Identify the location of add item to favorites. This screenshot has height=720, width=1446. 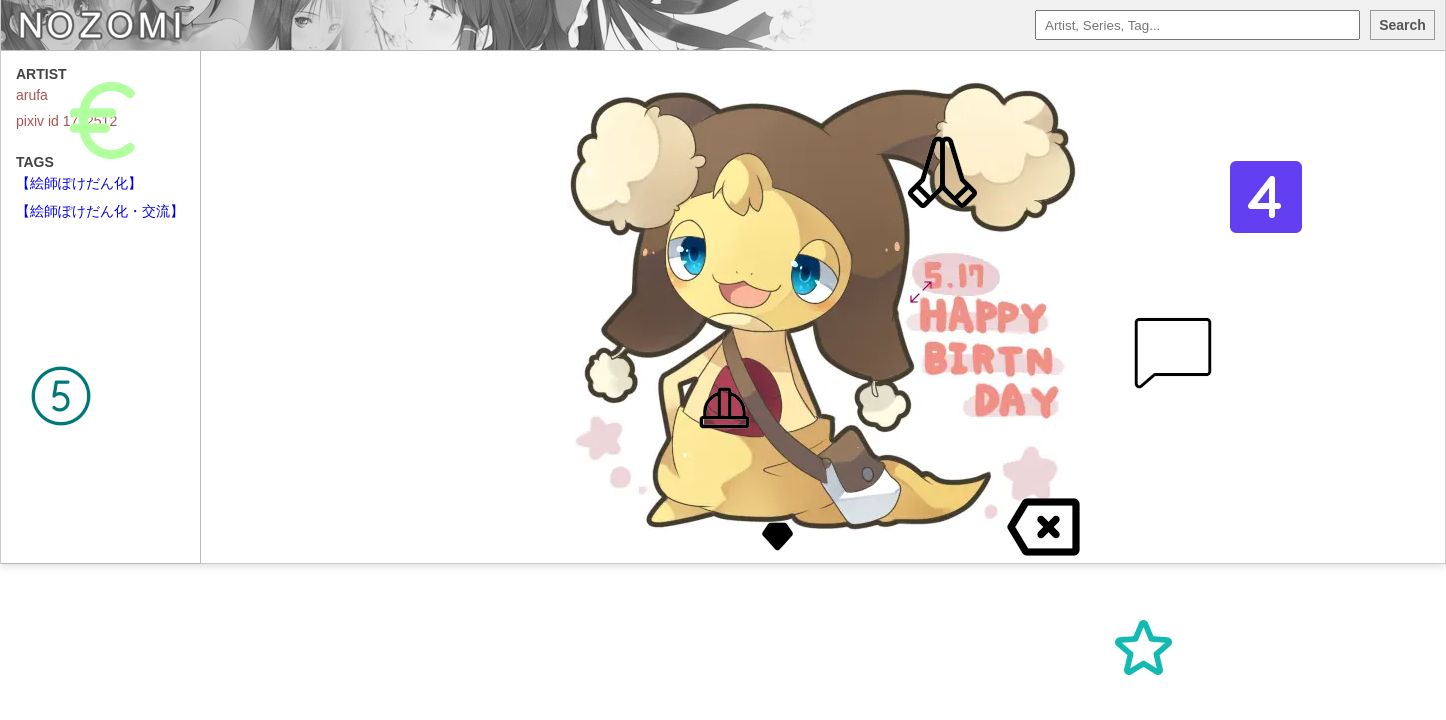
(1143, 648).